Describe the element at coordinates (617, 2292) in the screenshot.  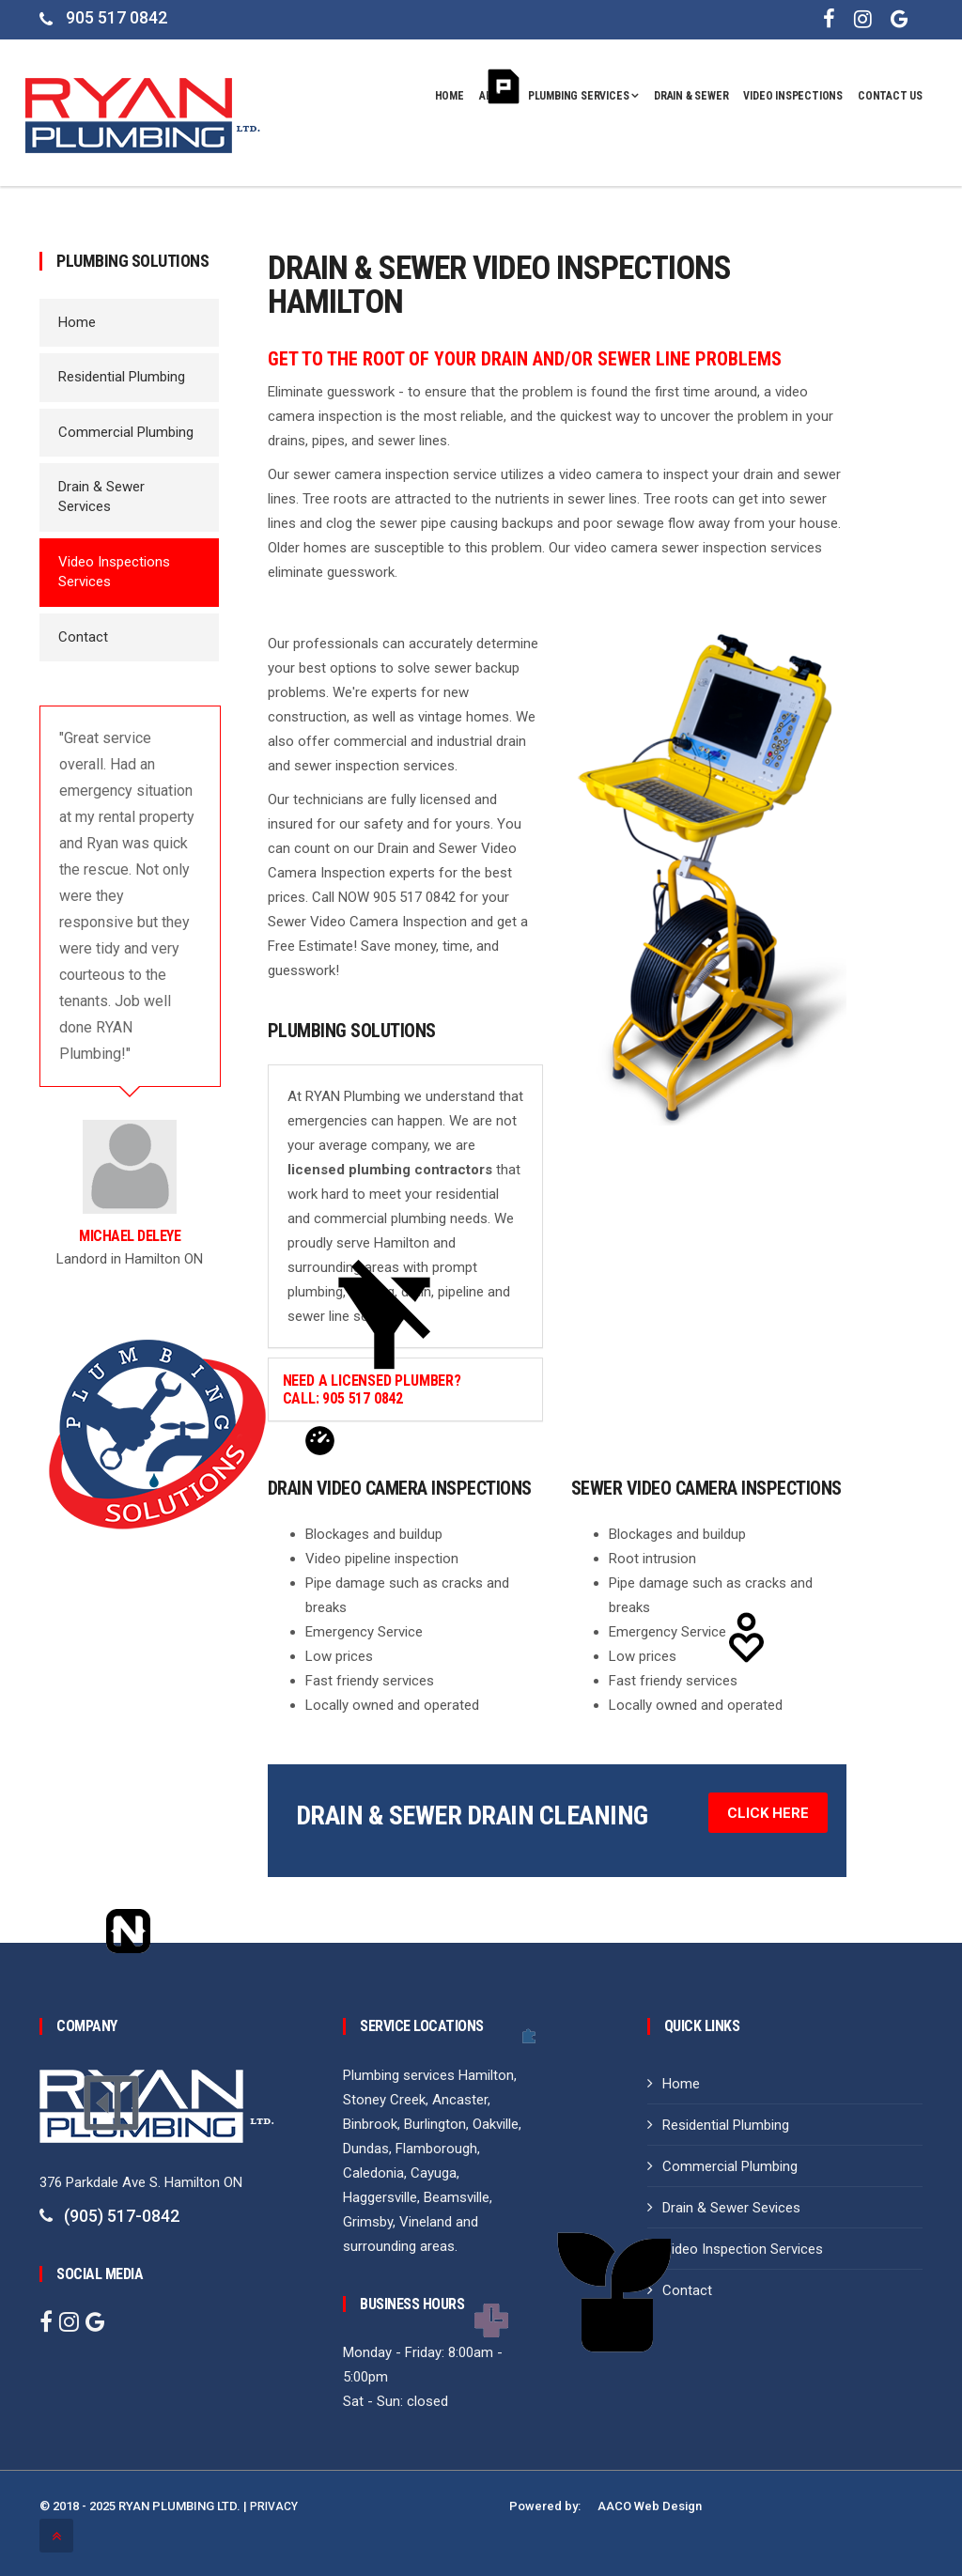
I see `access plant care or gardening features` at that location.